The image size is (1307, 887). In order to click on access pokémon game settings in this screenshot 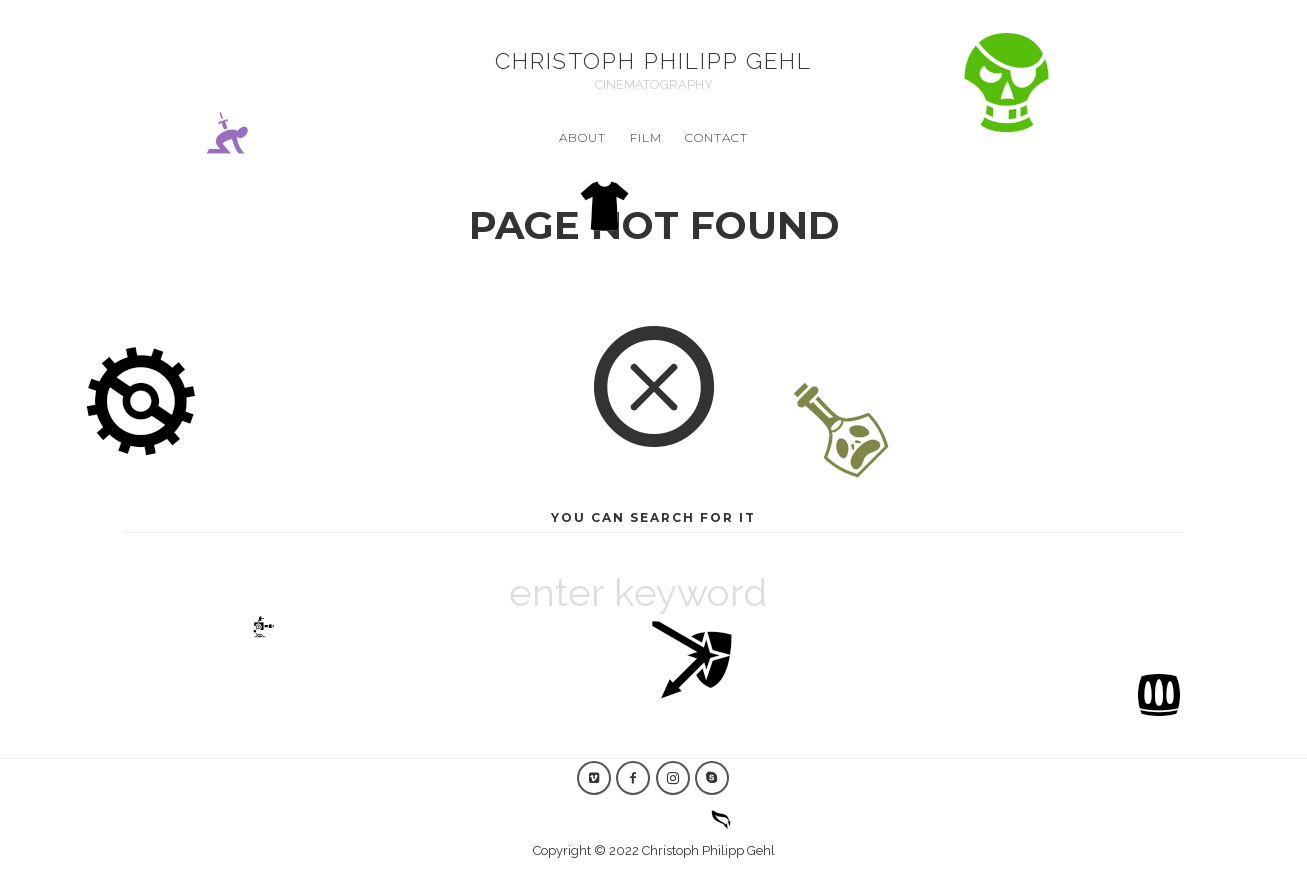, I will do `click(140, 400)`.